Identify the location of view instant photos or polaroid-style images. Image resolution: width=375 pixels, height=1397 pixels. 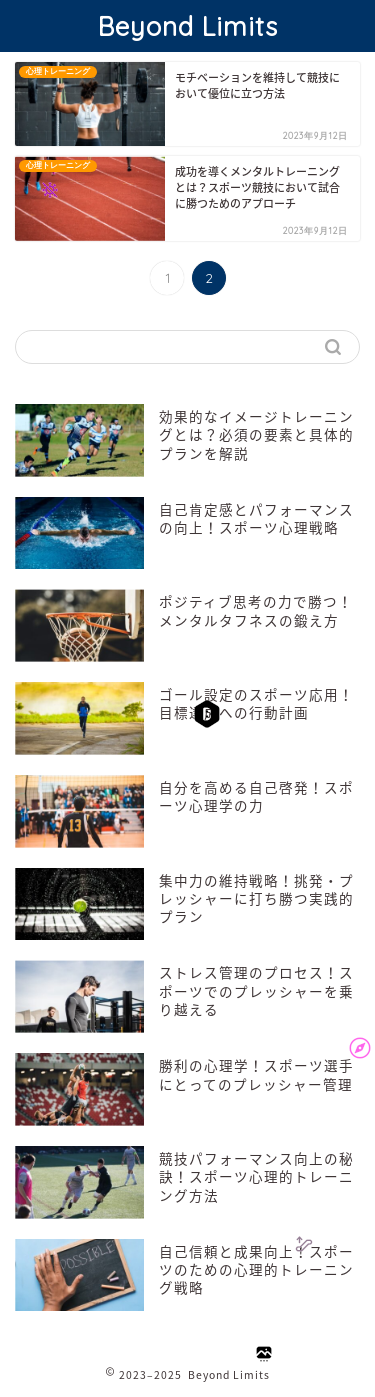
(264, 1354).